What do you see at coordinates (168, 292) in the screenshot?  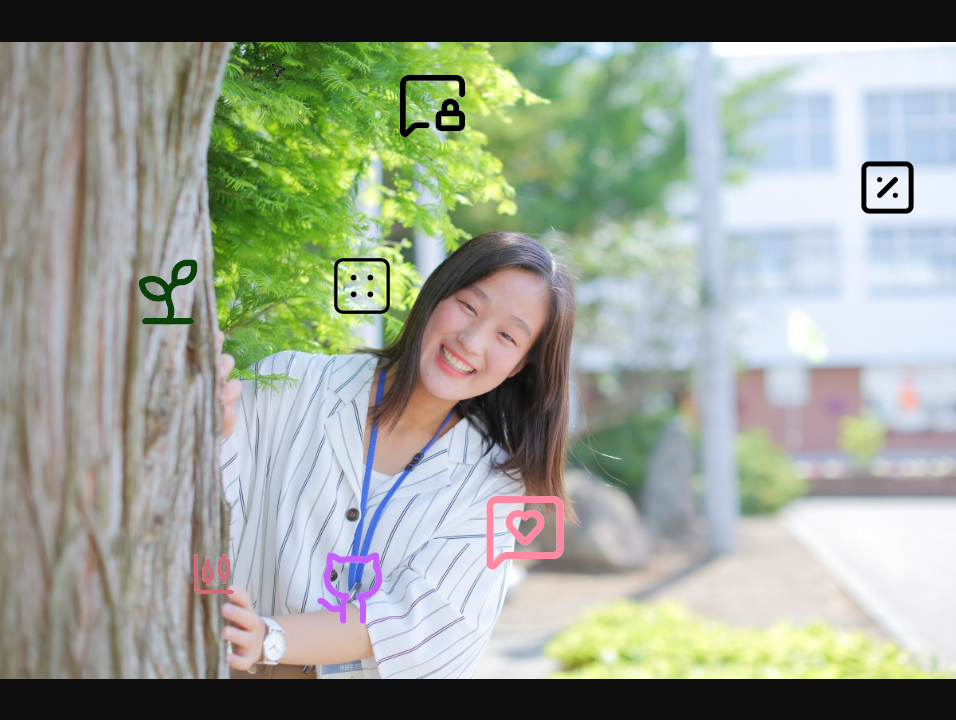 I see `indicates growth or progress` at bounding box center [168, 292].